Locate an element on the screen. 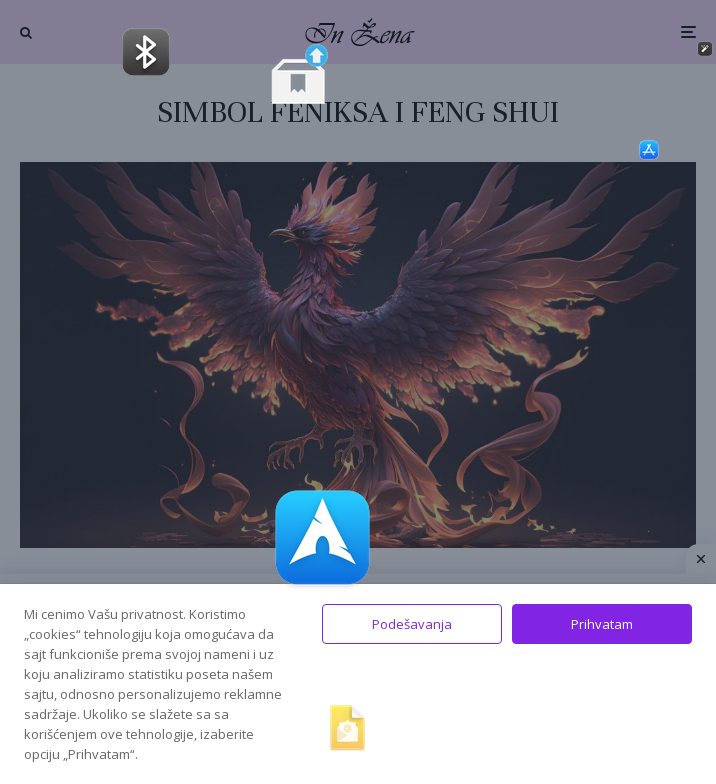 The image size is (716, 784). bluetooth is currently disabled or inactive is located at coordinates (146, 52).